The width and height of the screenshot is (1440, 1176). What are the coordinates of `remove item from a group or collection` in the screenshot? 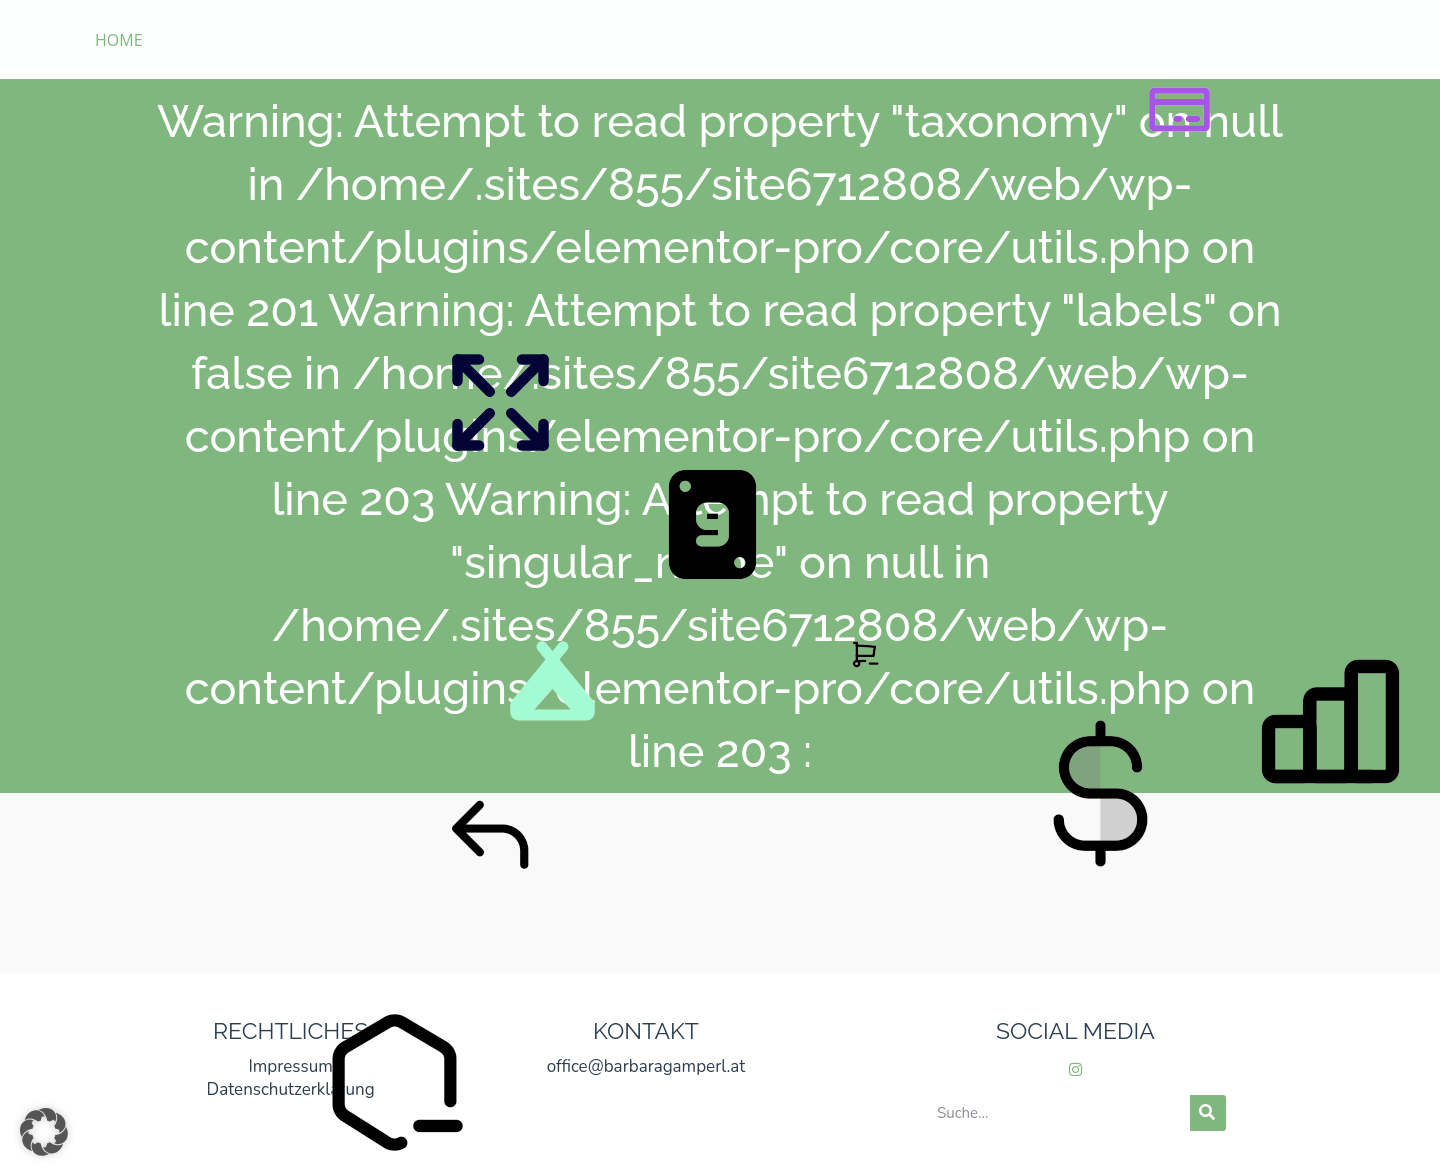 It's located at (394, 1082).